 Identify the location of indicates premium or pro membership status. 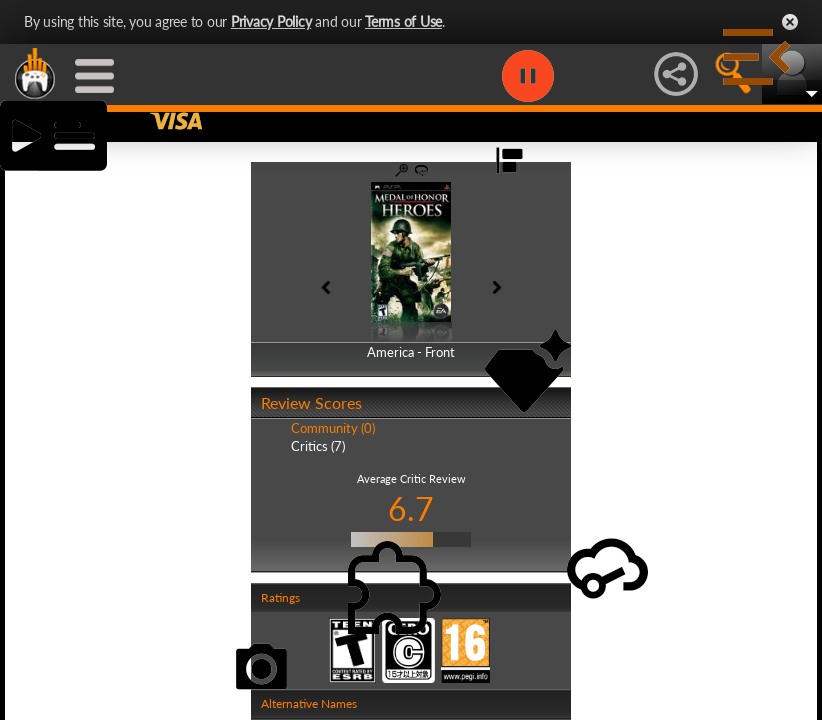
(528, 373).